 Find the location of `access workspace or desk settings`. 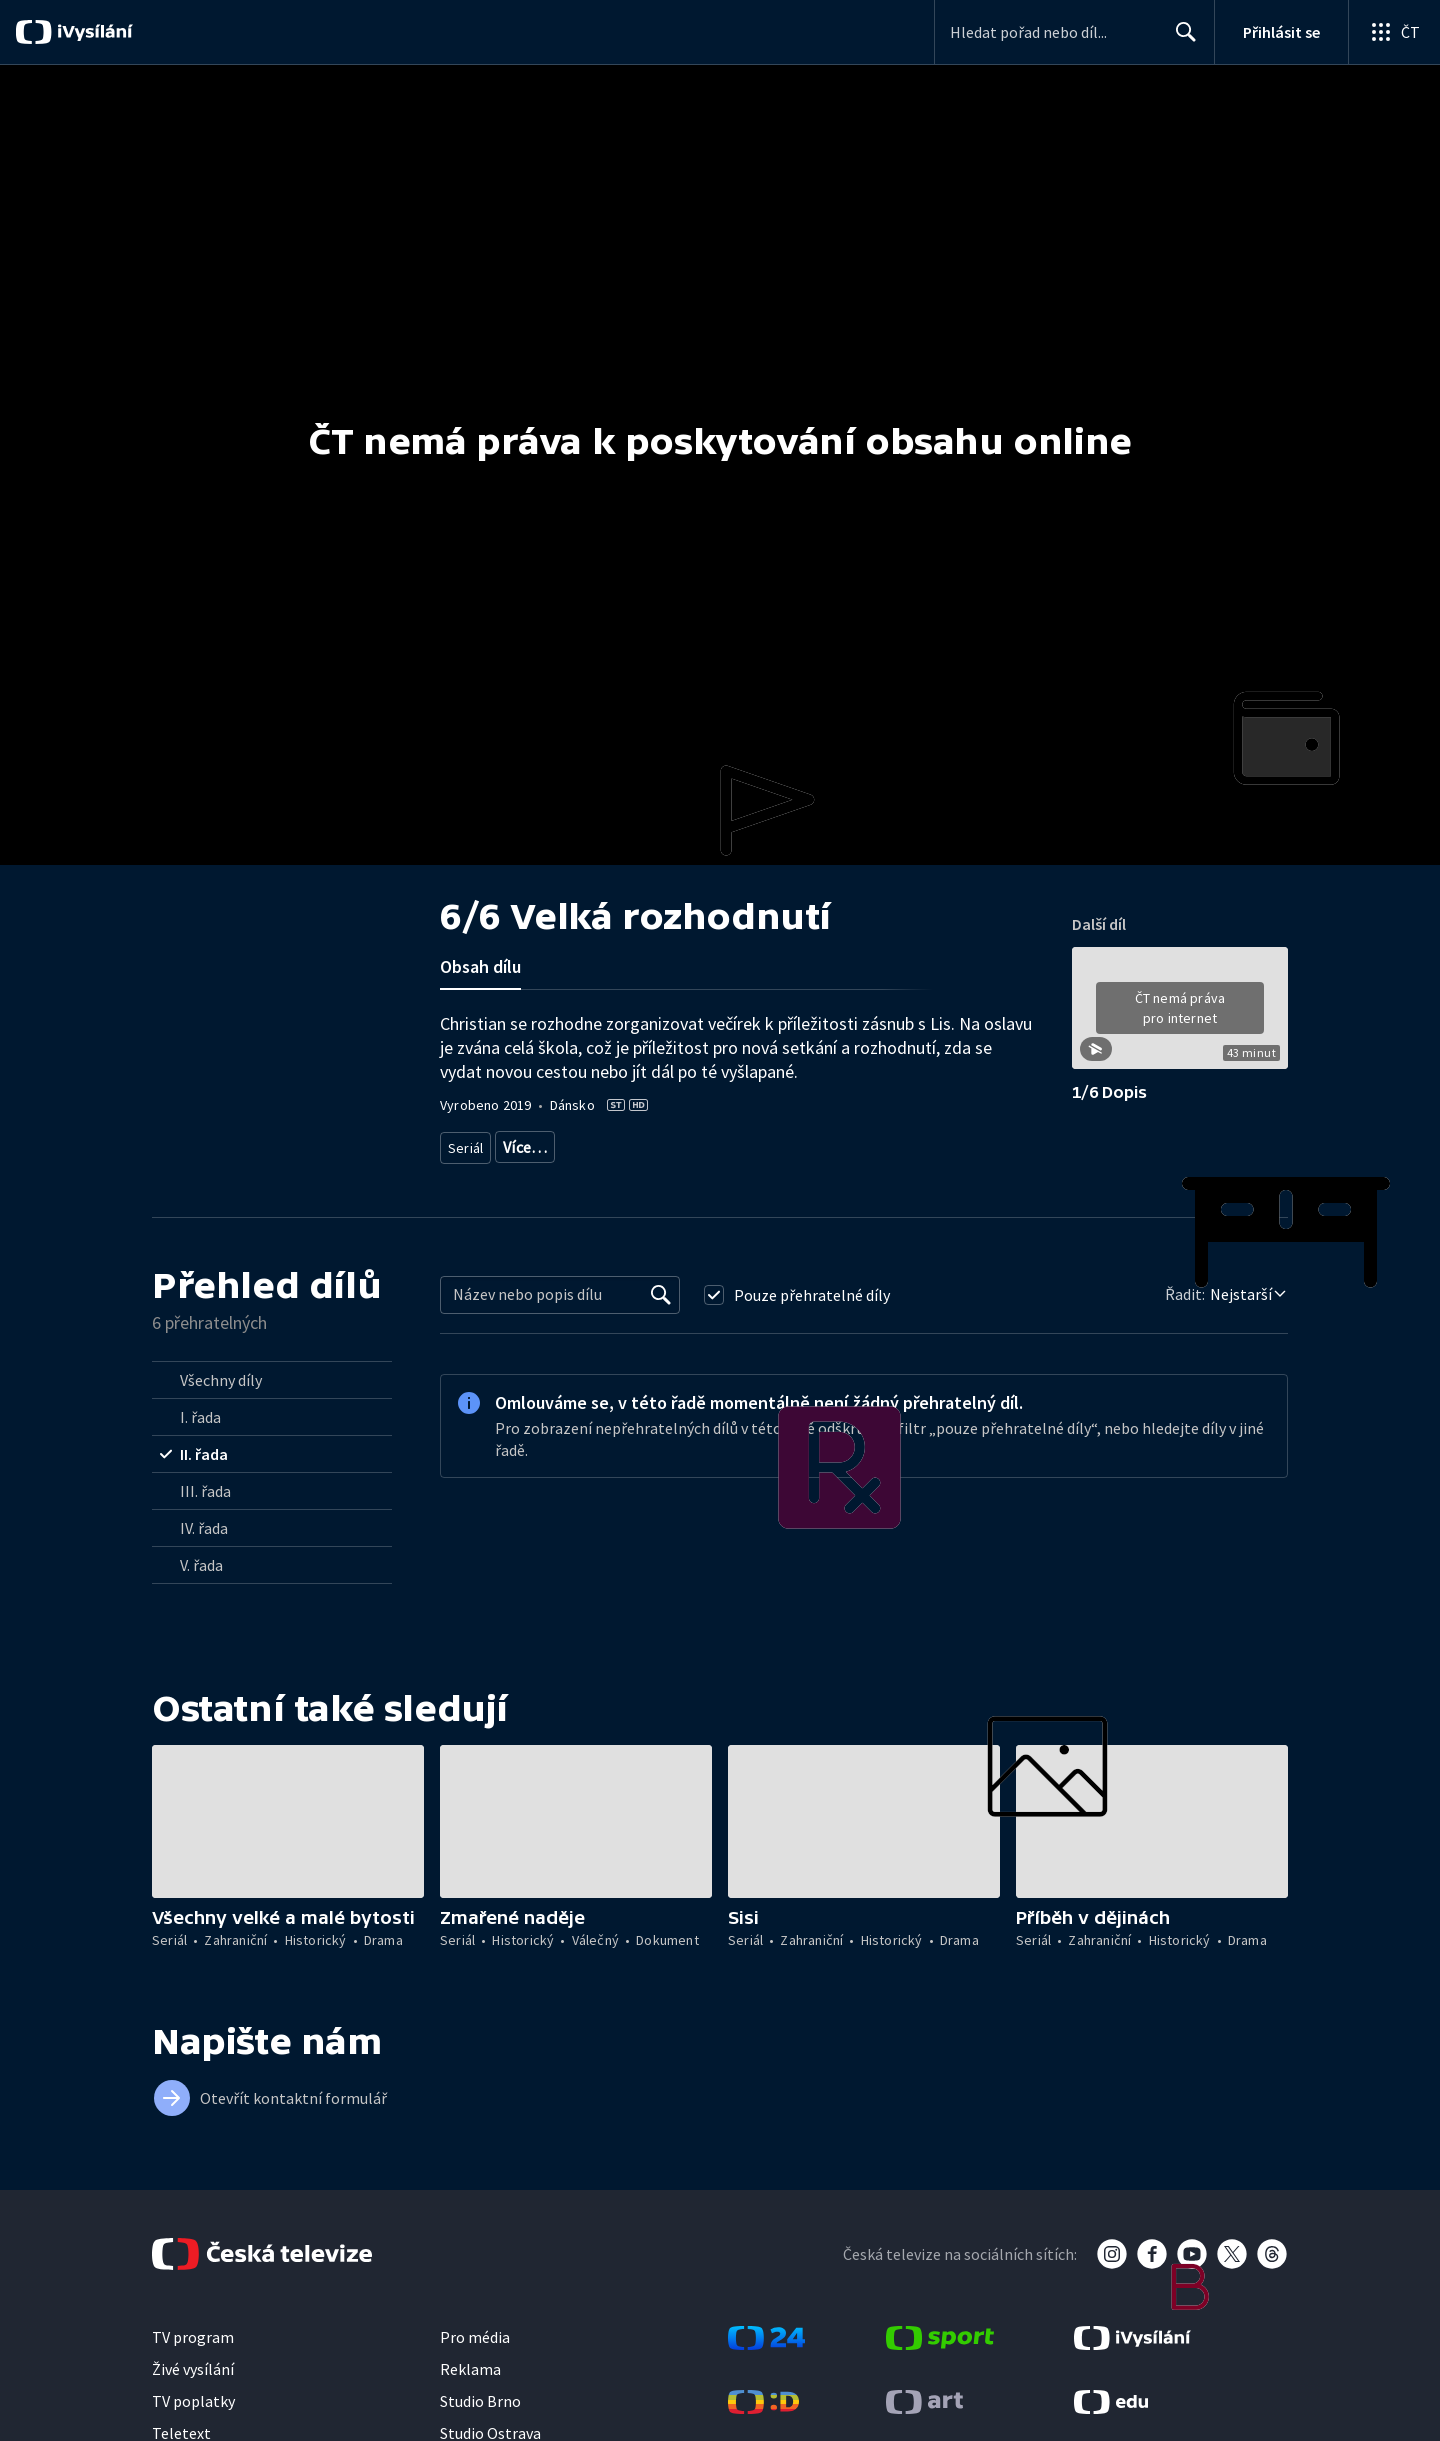

access workspace or desk settings is located at coordinates (1286, 1229).